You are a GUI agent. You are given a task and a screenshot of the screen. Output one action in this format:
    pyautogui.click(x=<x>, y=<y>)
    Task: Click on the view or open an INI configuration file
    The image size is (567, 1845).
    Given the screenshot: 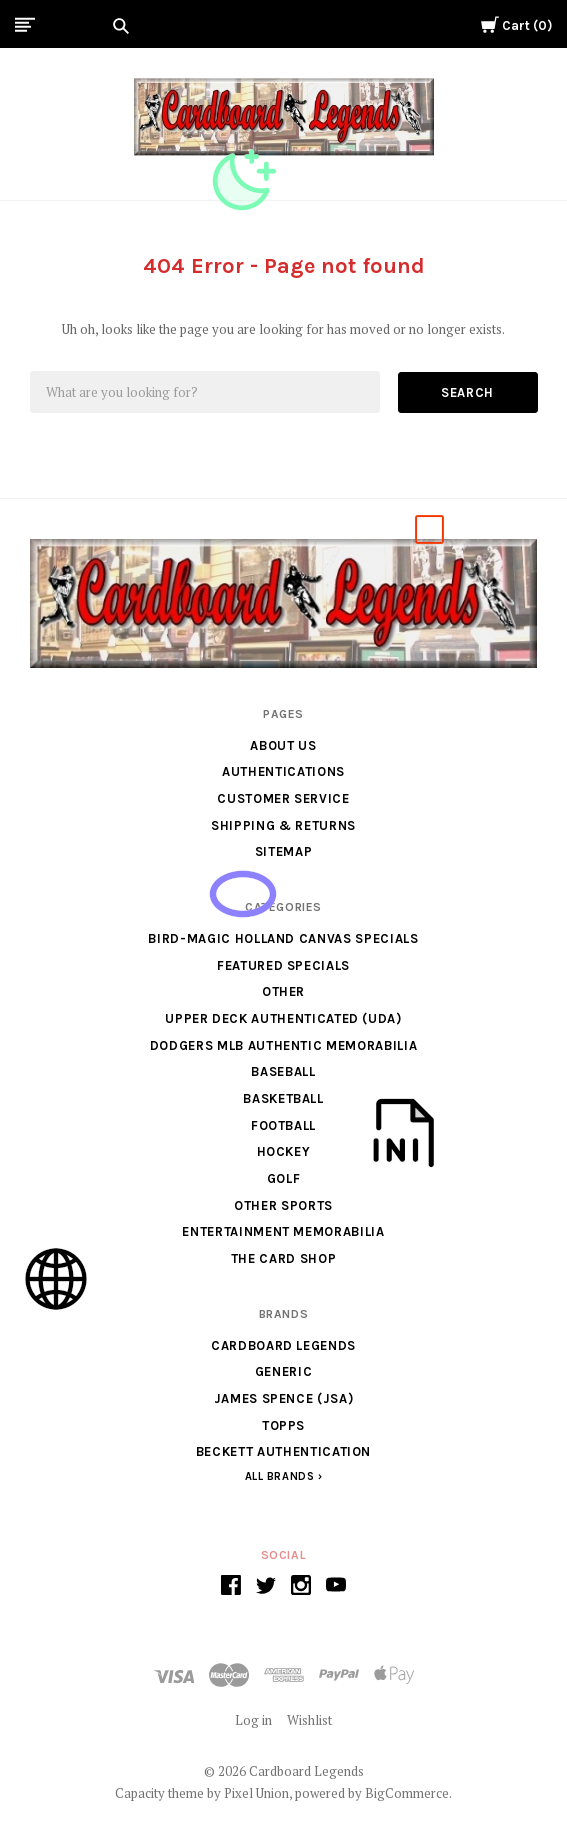 What is the action you would take?
    pyautogui.click(x=405, y=1133)
    